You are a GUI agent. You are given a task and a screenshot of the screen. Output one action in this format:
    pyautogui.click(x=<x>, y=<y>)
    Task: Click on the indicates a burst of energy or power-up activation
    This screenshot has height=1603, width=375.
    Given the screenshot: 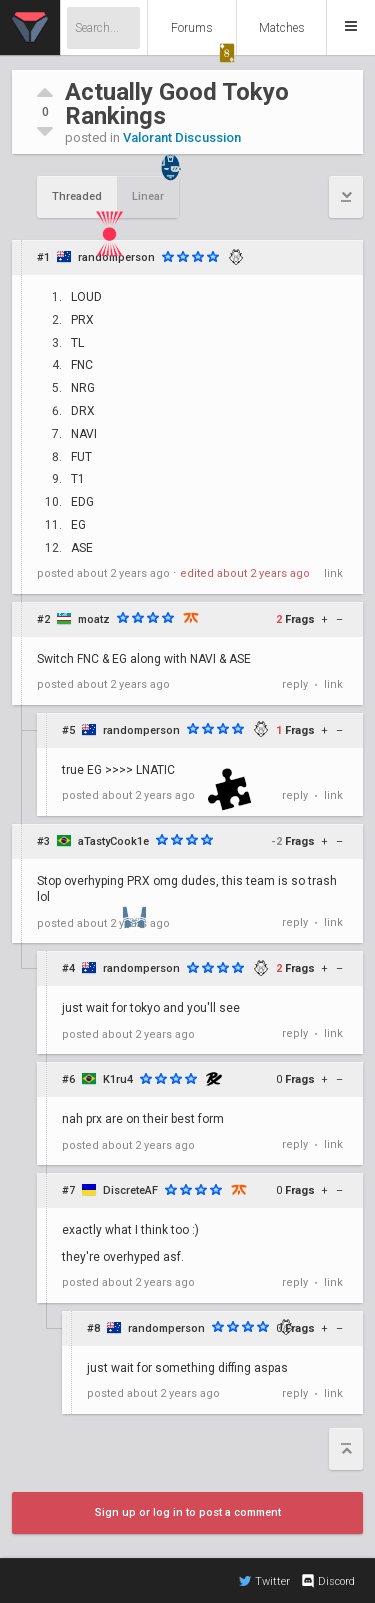 What is the action you would take?
    pyautogui.click(x=109, y=234)
    